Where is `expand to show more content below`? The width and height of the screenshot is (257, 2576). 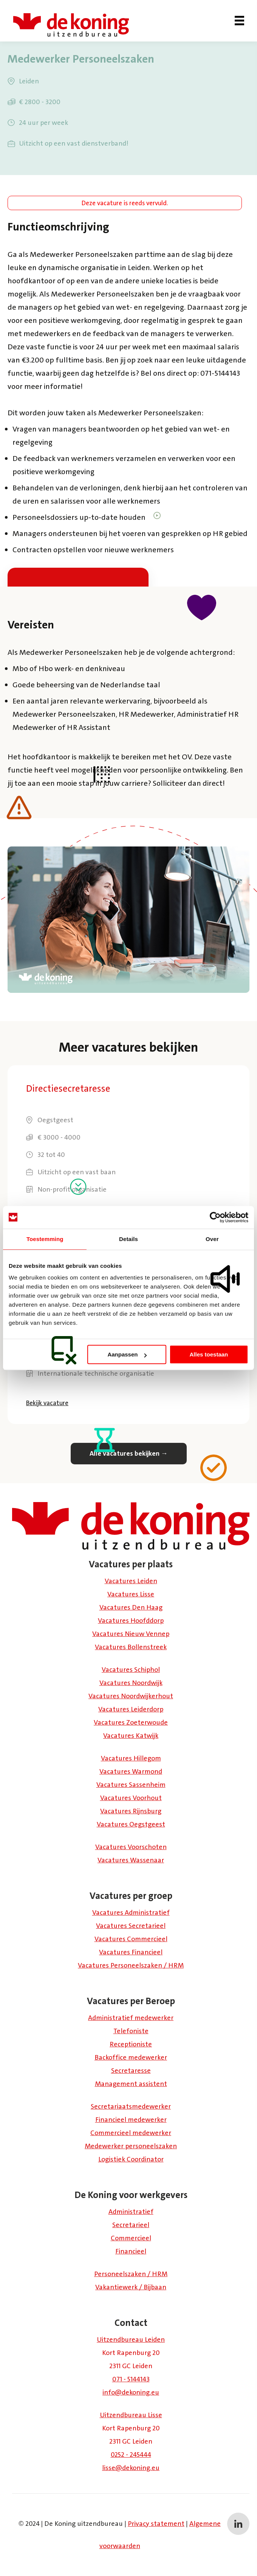
expand to show more content below is located at coordinates (78, 1187).